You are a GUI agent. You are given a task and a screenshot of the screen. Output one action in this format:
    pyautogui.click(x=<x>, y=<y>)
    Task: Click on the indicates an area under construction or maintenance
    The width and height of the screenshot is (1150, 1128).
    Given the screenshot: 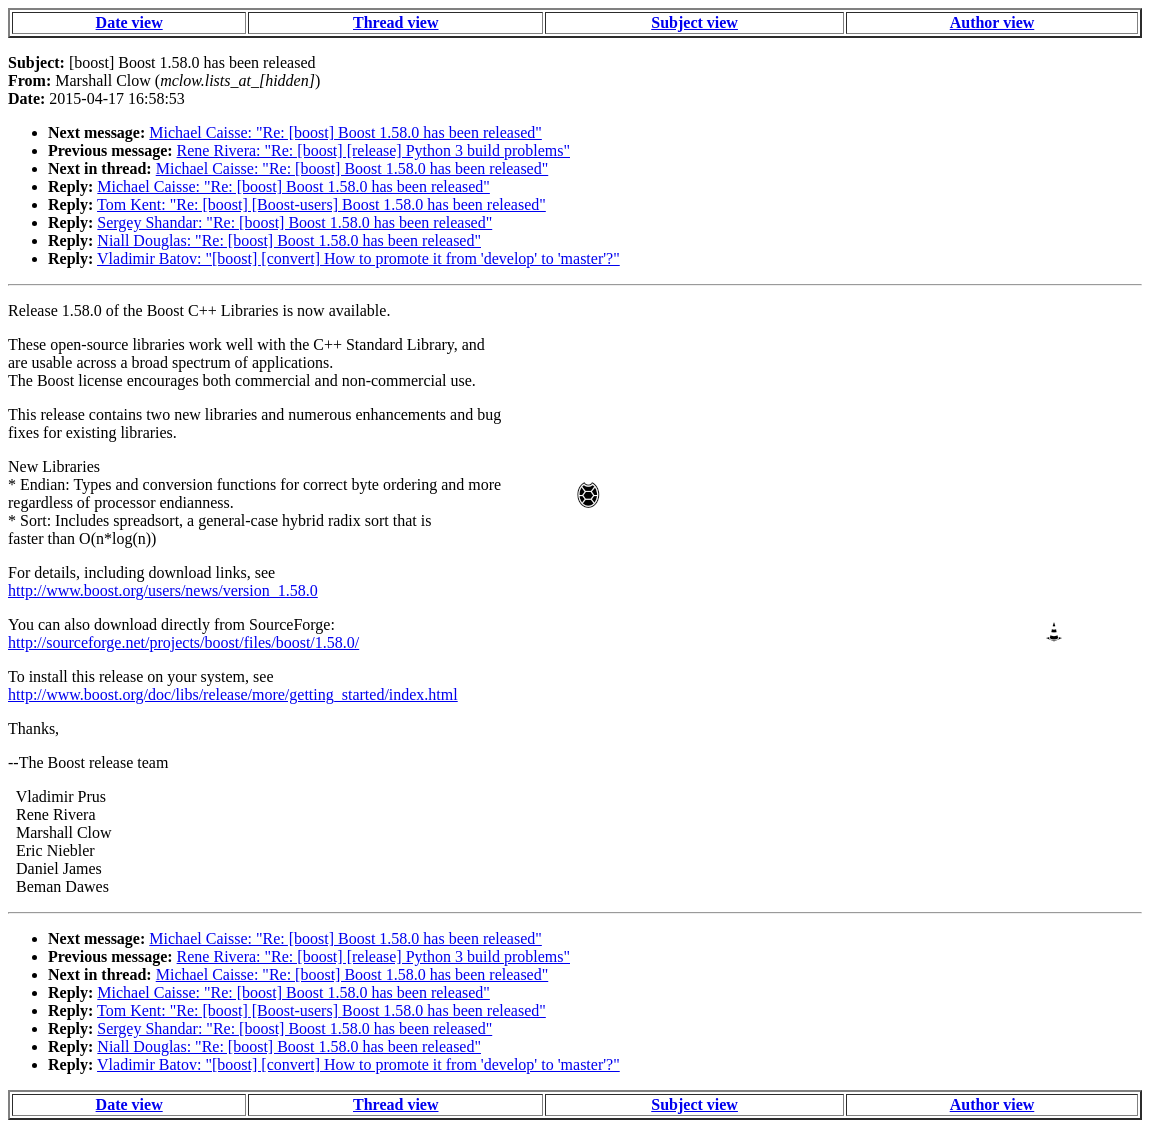 What is the action you would take?
    pyautogui.click(x=1054, y=632)
    